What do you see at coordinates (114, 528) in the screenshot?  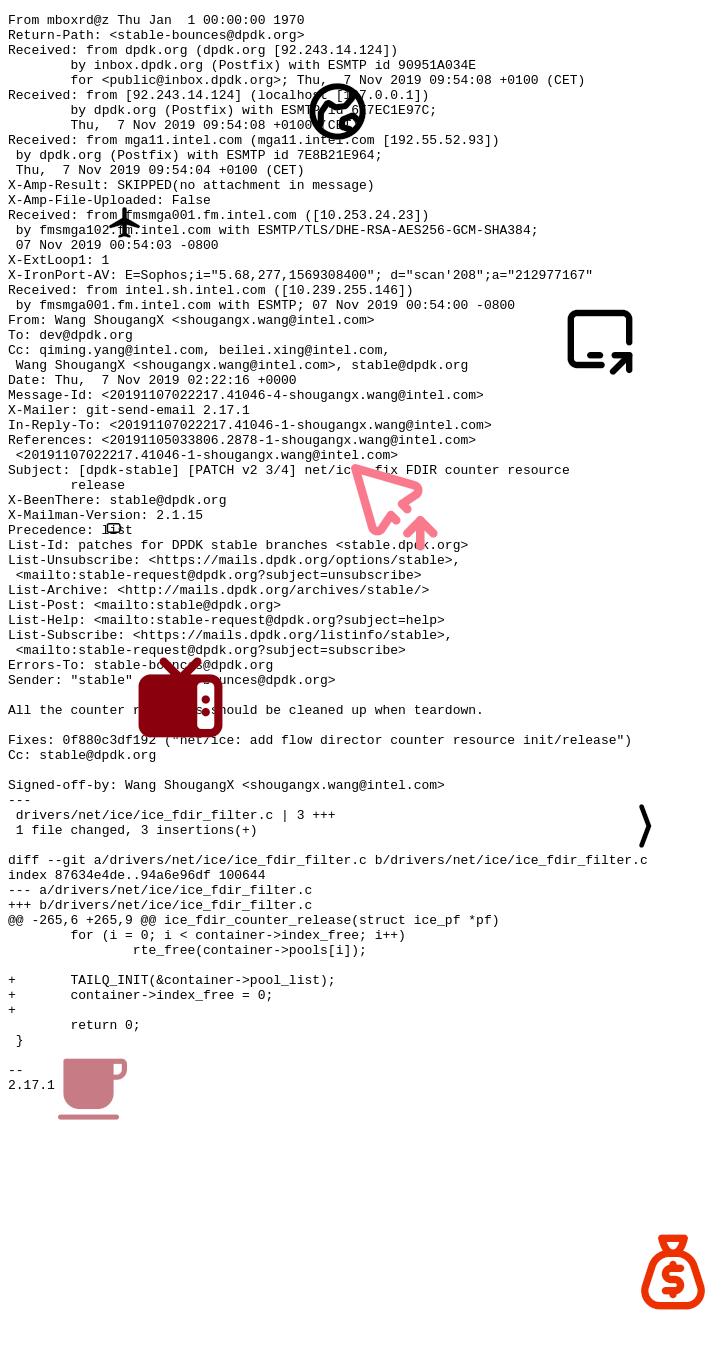 I see `indicates current battery level` at bounding box center [114, 528].